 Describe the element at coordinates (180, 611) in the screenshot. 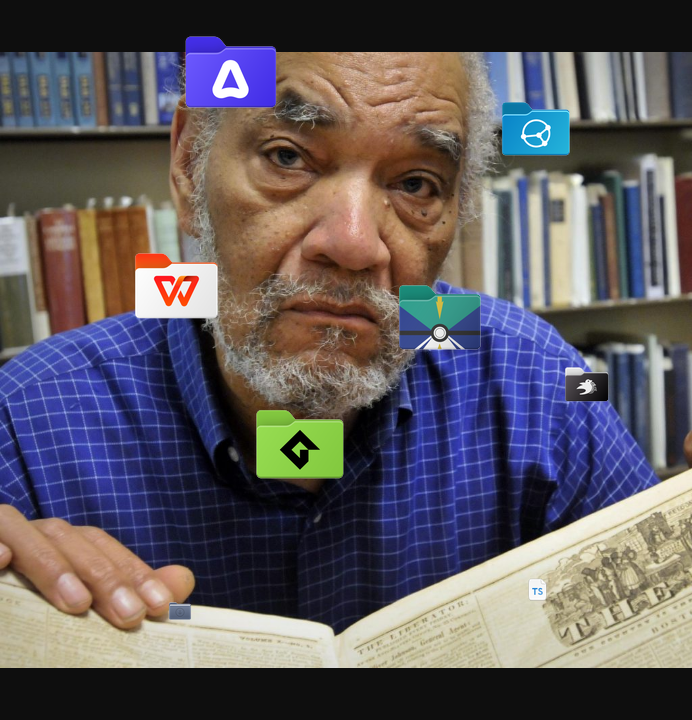

I see `access your downloads folder` at that location.